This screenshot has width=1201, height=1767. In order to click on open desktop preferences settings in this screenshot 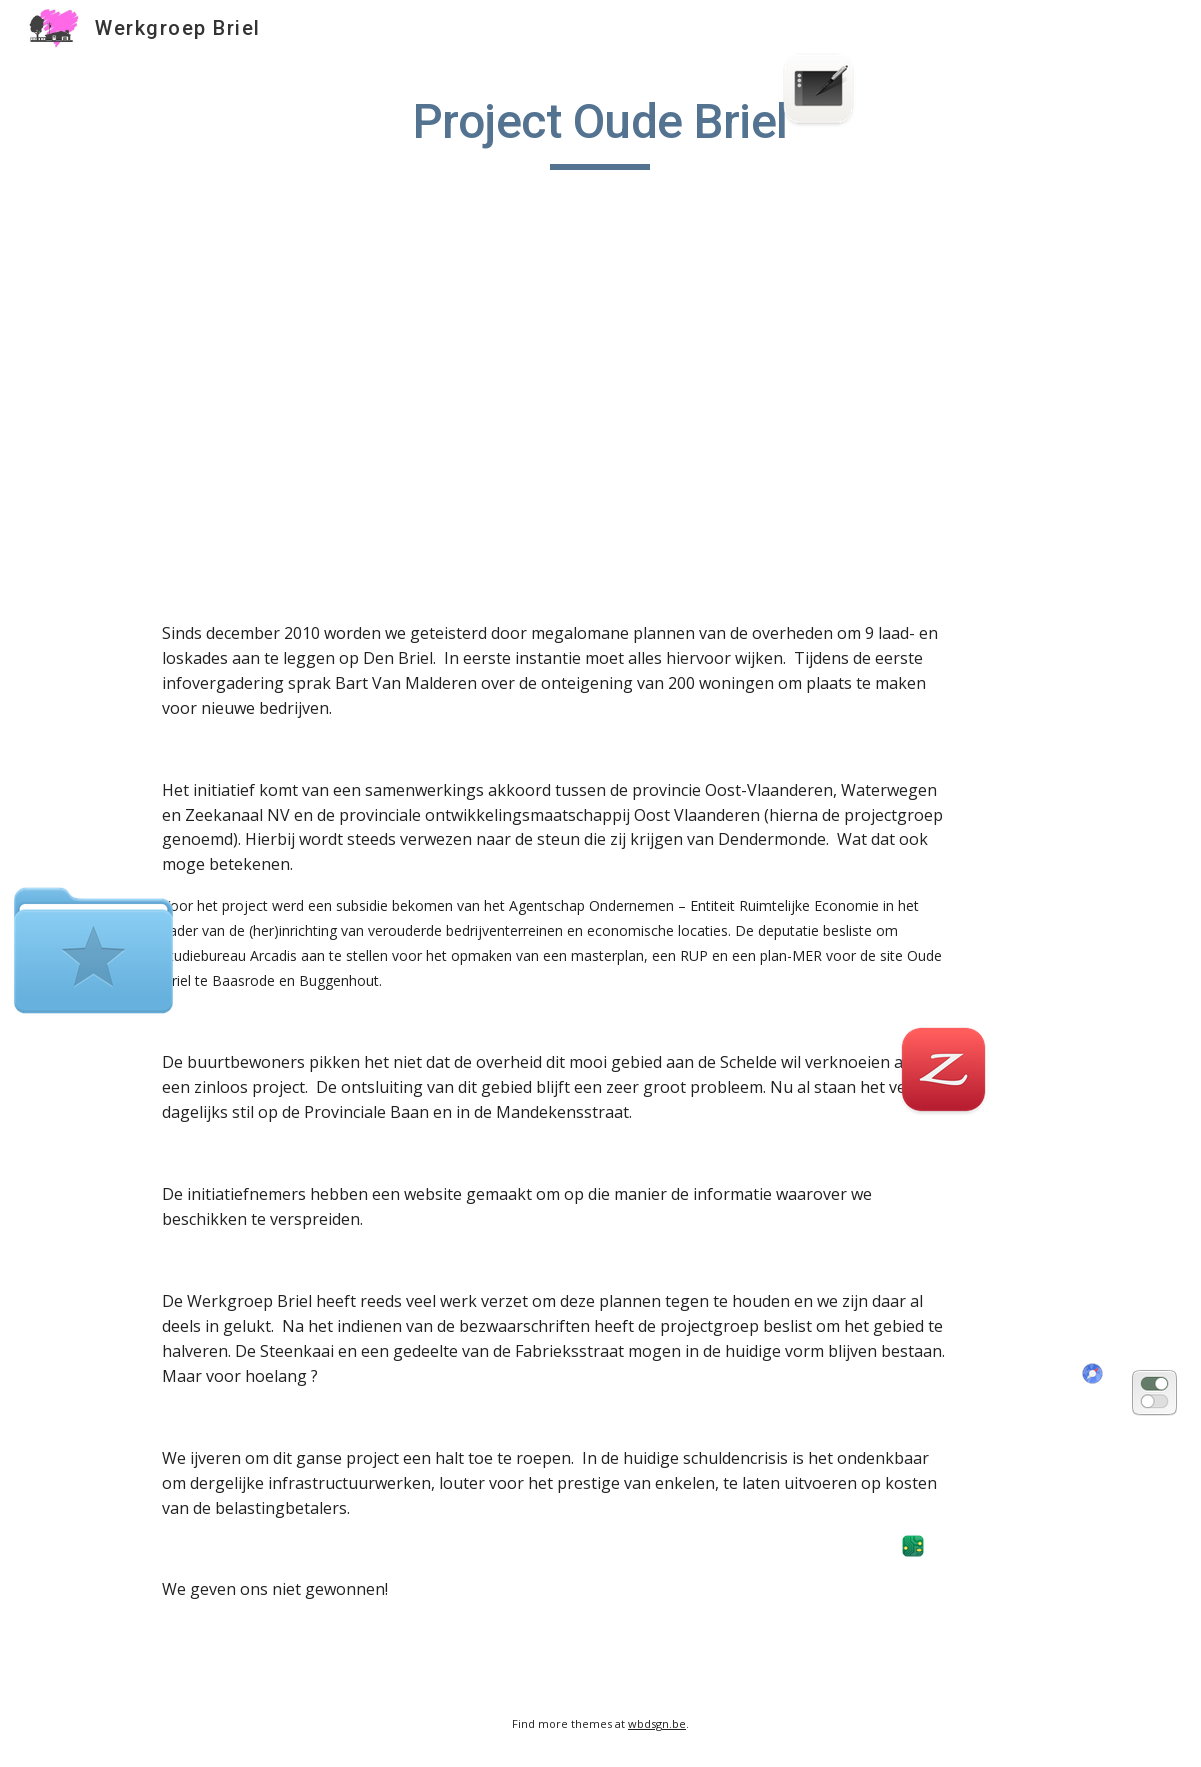, I will do `click(1154, 1392)`.